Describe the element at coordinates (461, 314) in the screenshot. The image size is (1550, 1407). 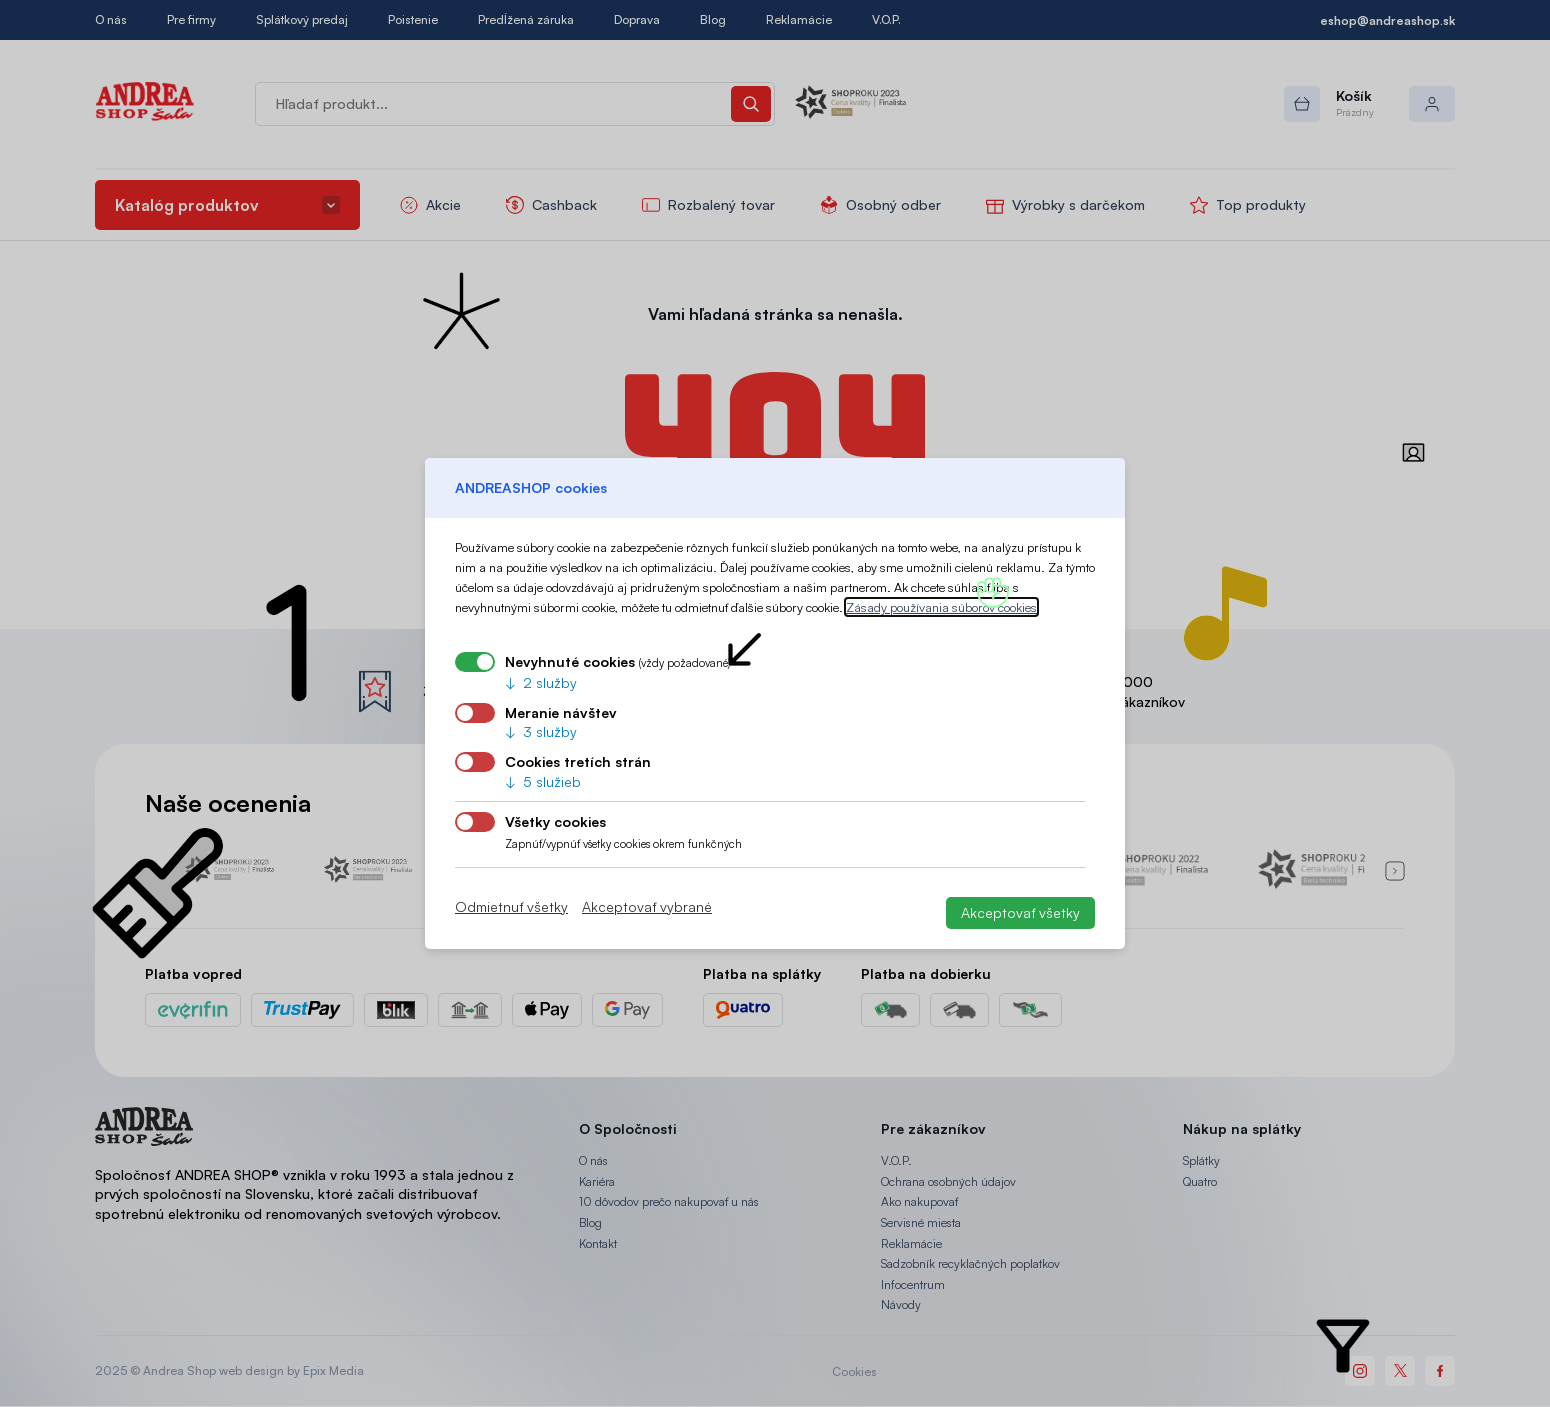
I see `indicates a required field in a form` at that location.